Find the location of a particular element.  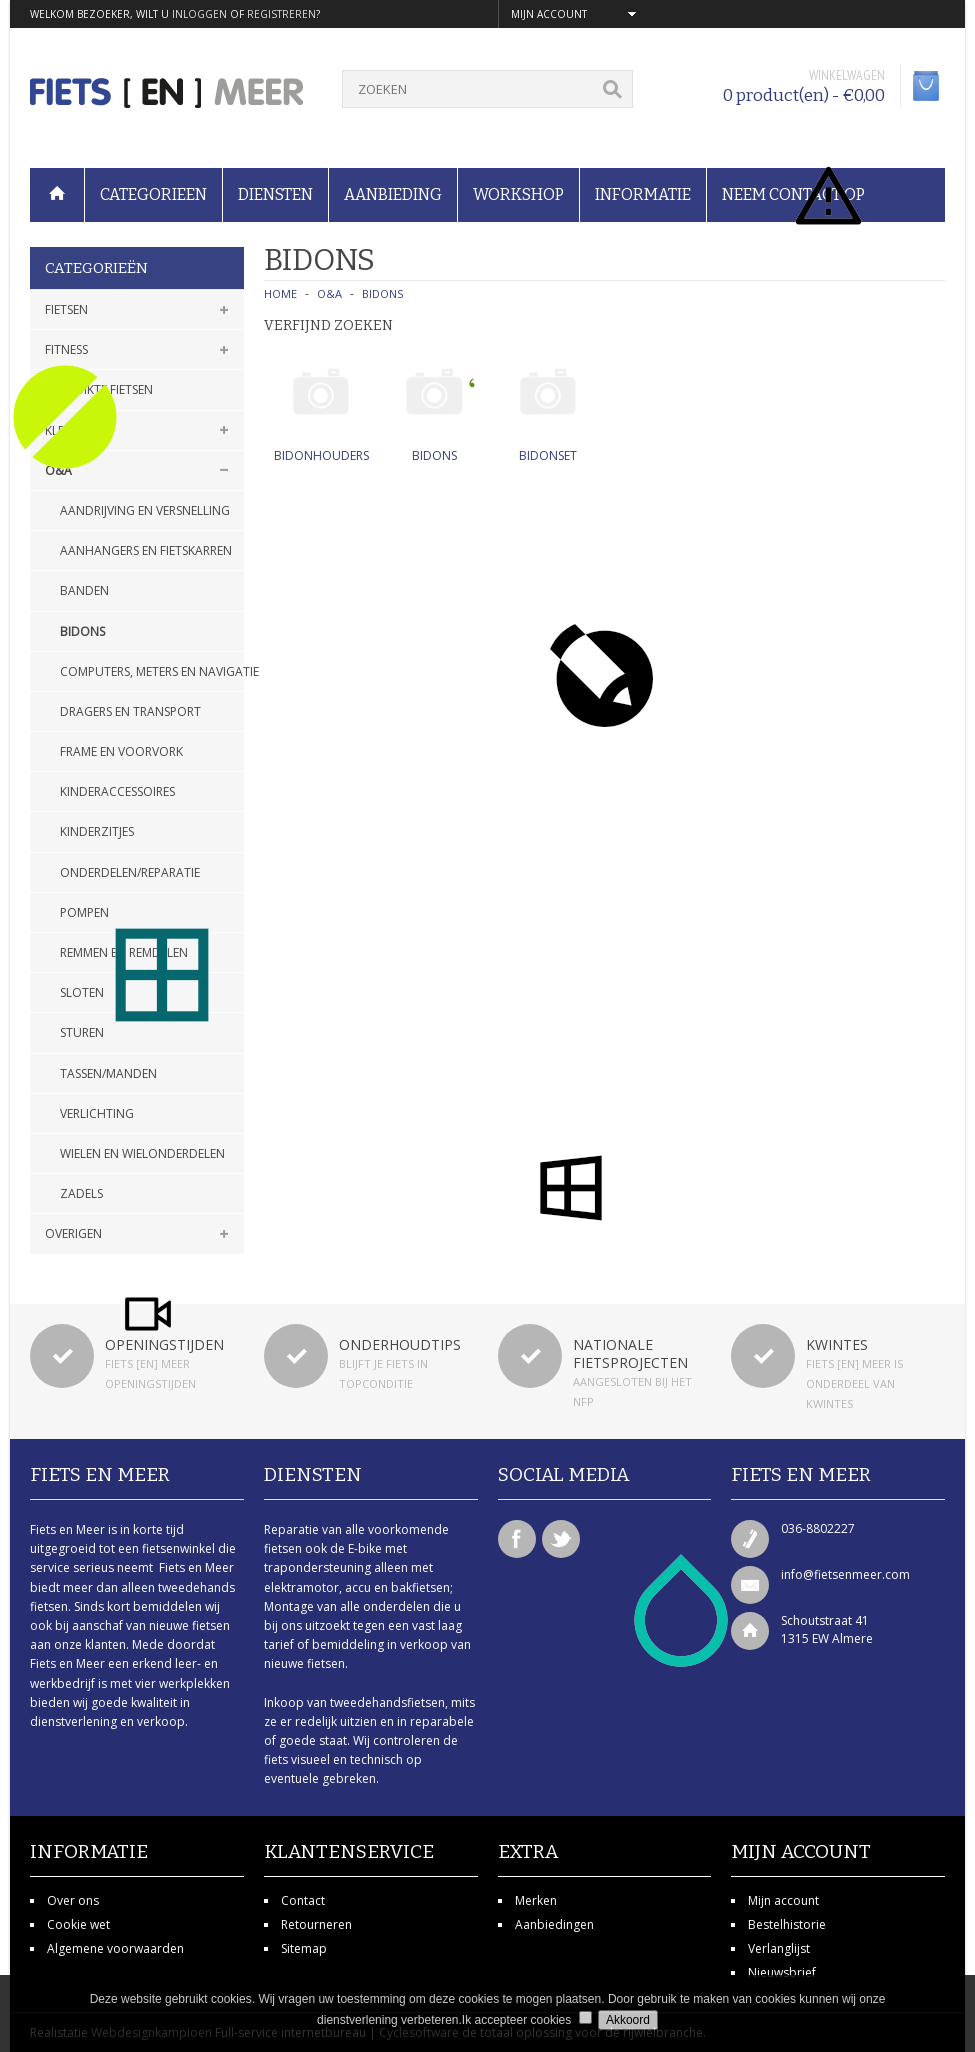

open windows settings or system options is located at coordinates (571, 1188).